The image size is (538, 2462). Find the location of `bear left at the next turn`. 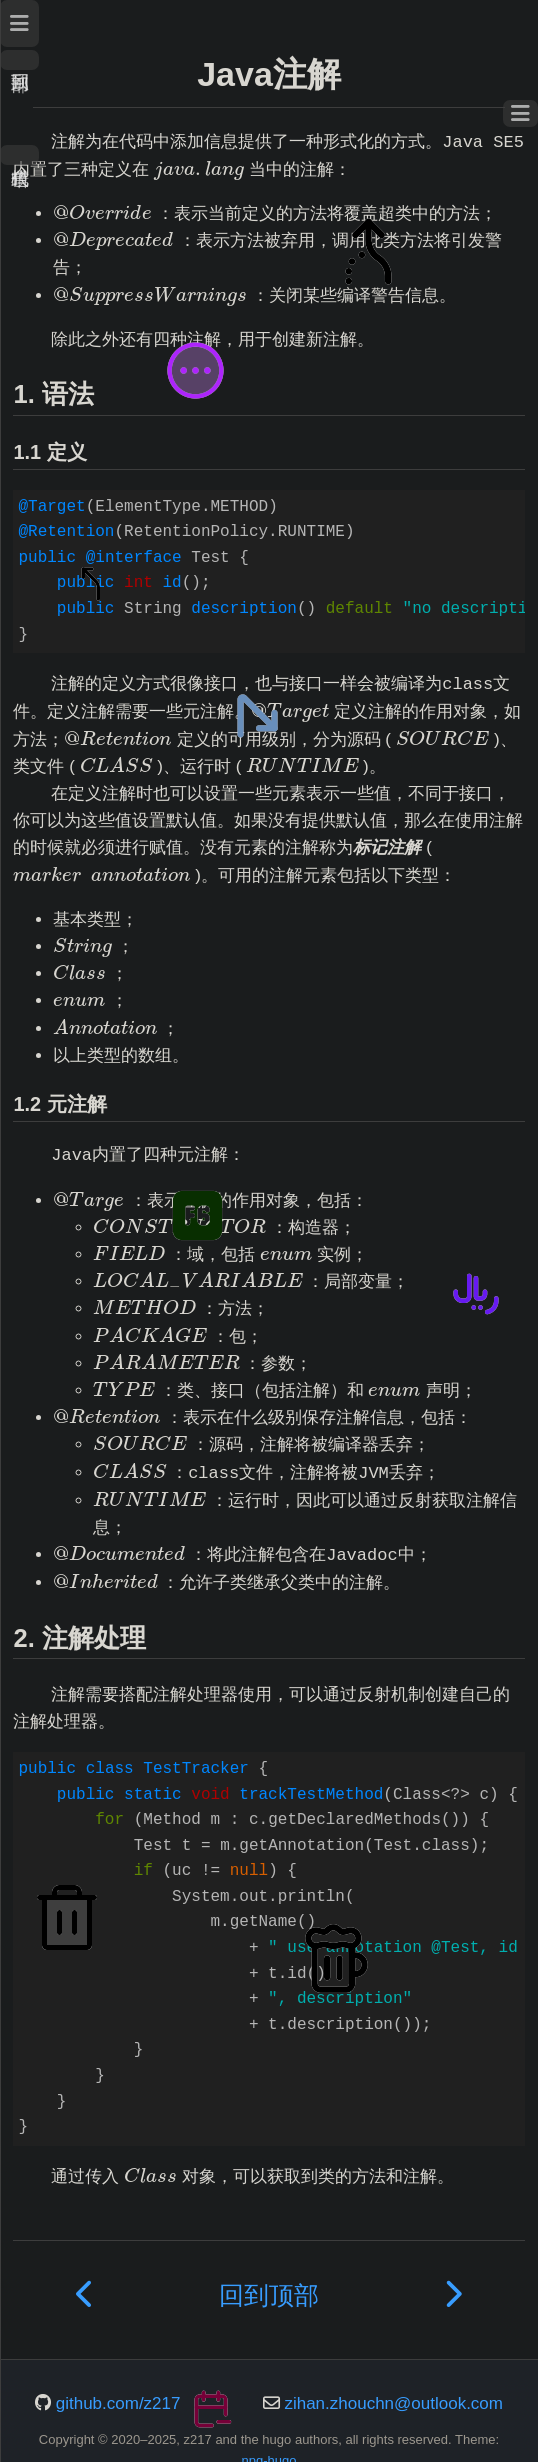

bear left at the next turn is located at coordinates (90, 584).